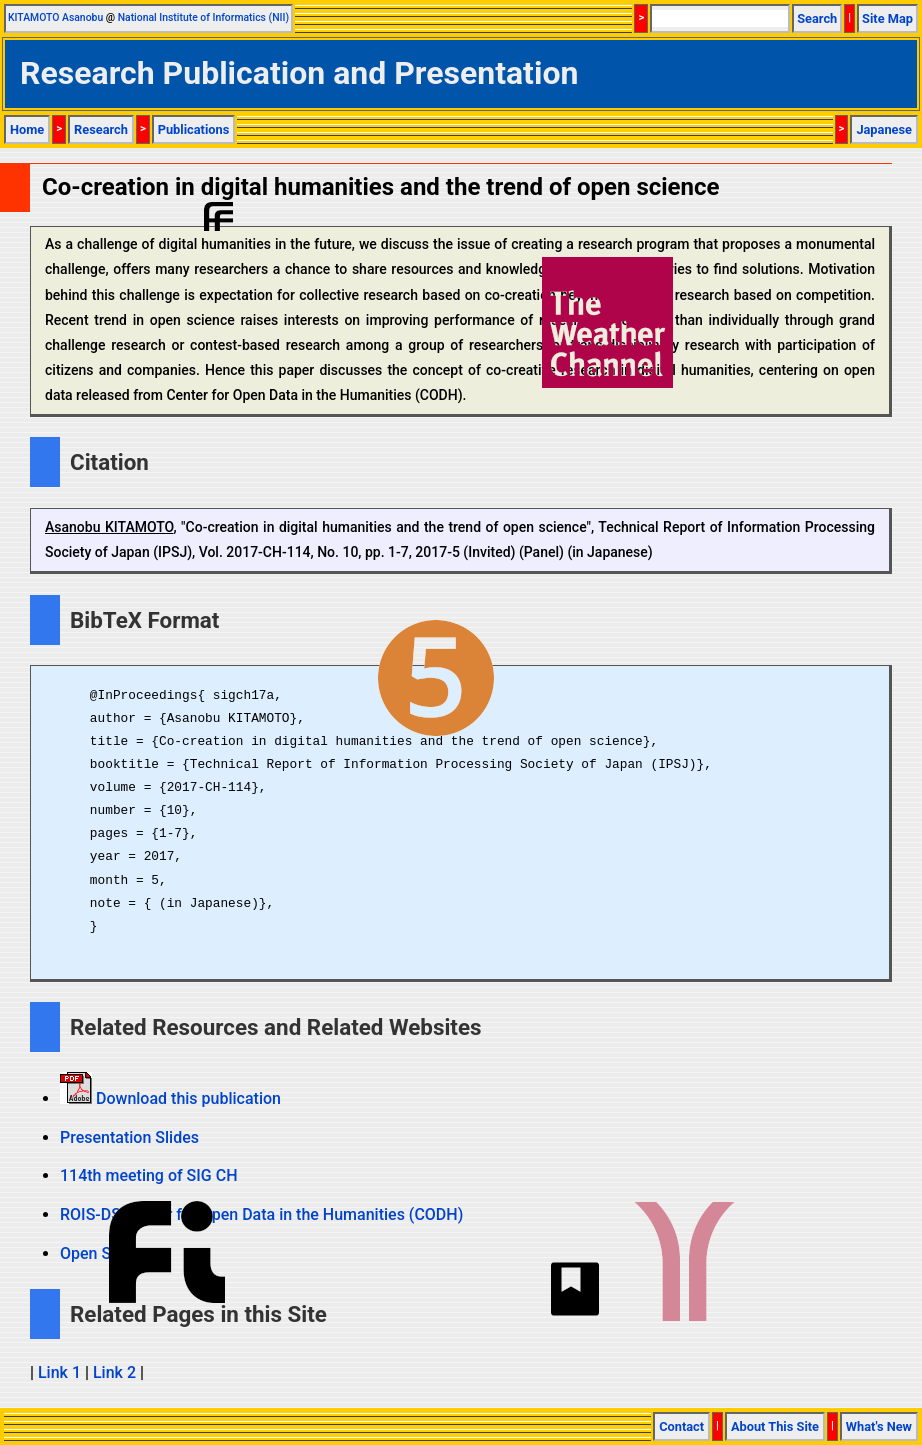 Image resolution: width=922 pixels, height=1445 pixels. What do you see at coordinates (167, 1252) in the screenshot?
I see `fi bank app logo` at bounding box center [167, 1252].